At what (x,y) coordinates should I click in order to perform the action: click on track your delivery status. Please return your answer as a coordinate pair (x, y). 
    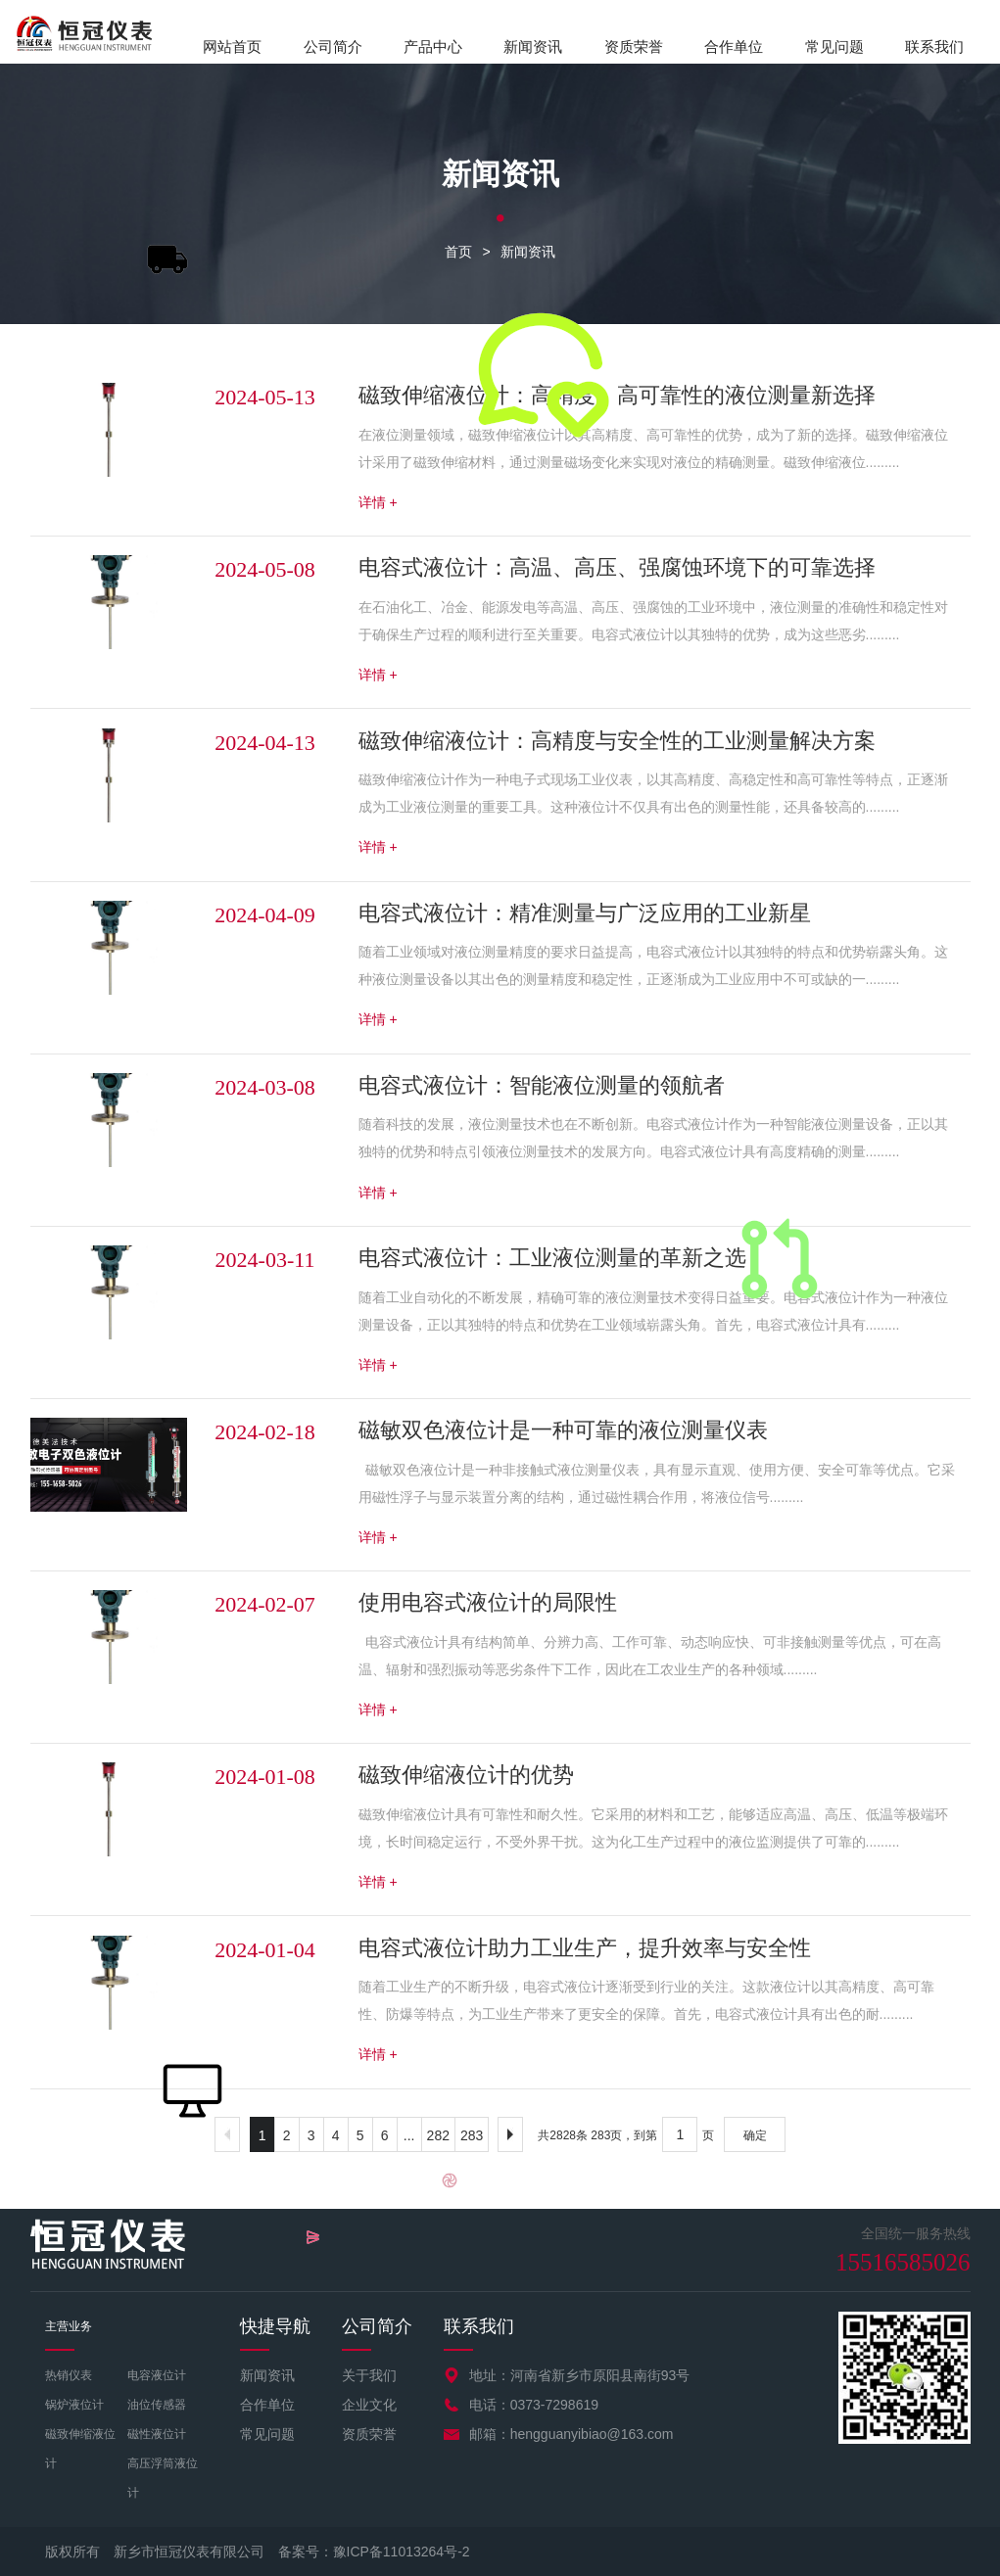
    Looking at the image, I should click on (167, 259).